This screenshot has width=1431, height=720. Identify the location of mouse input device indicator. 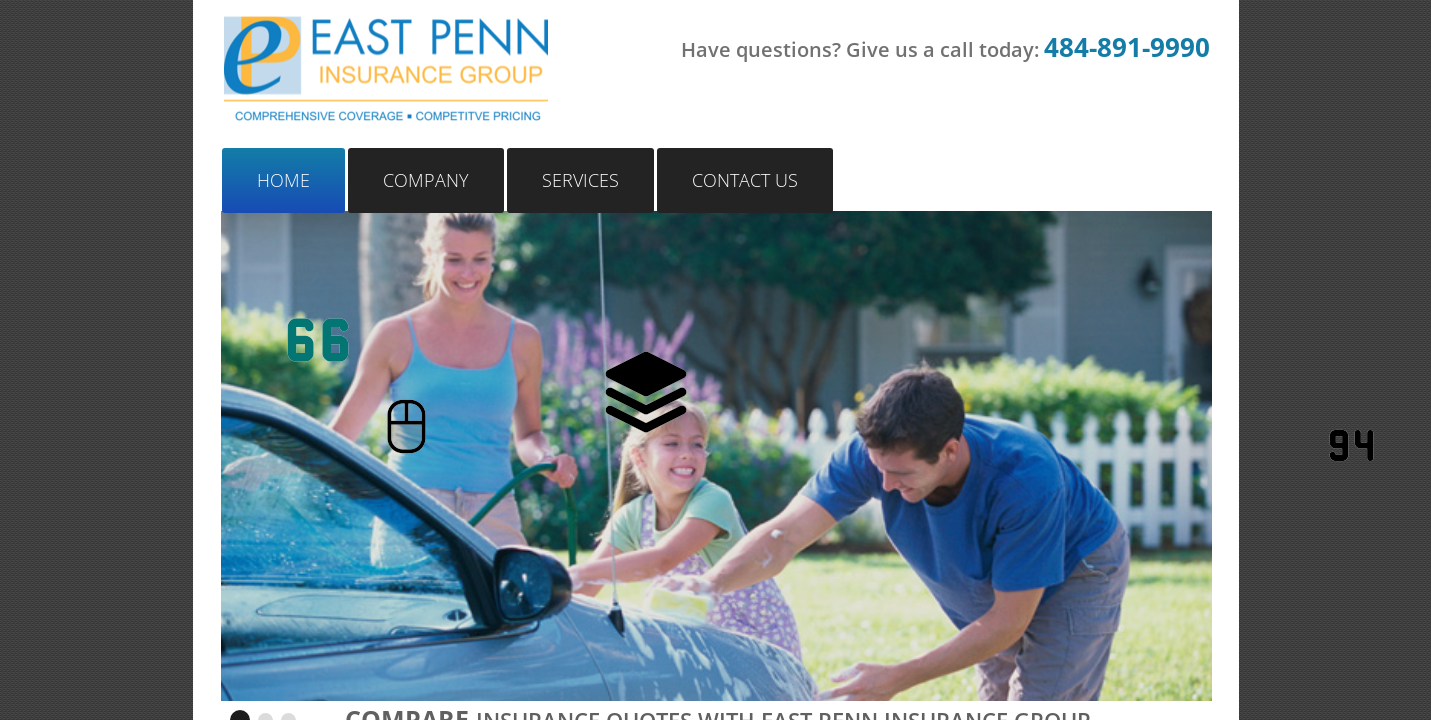
(406, 426).